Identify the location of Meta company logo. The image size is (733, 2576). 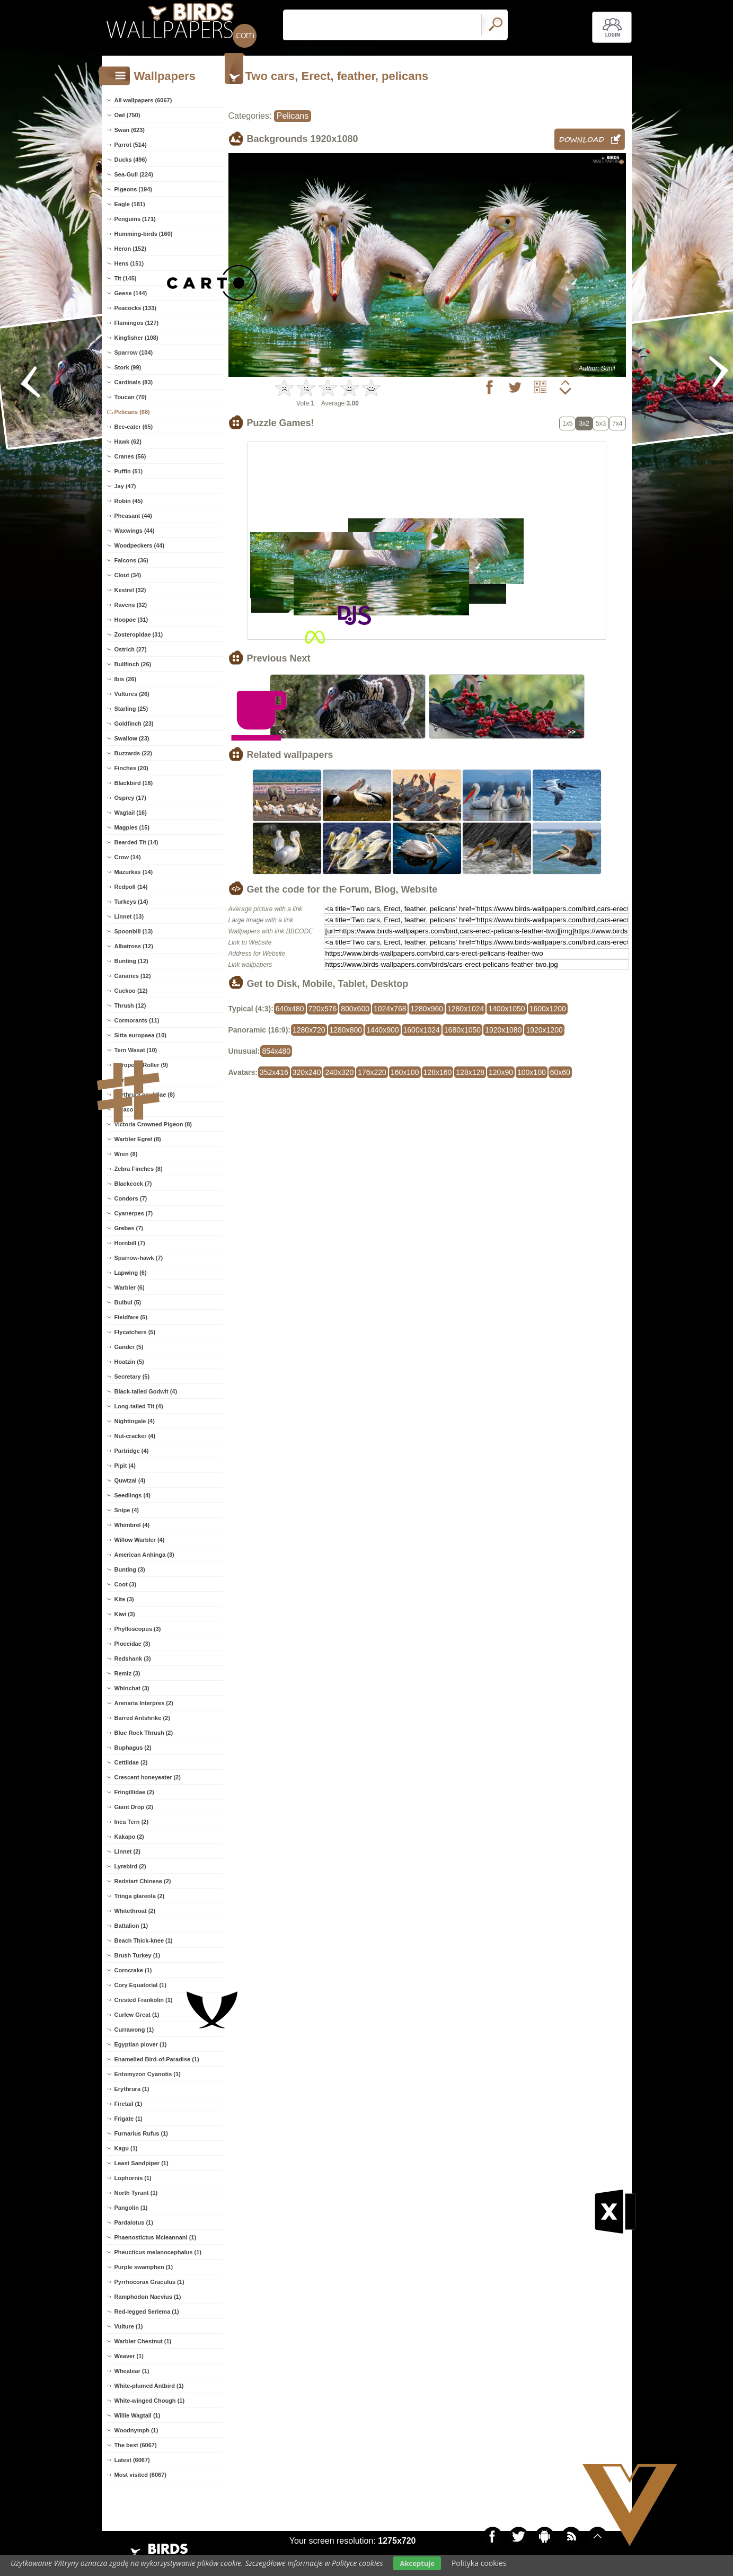
(315, 637).